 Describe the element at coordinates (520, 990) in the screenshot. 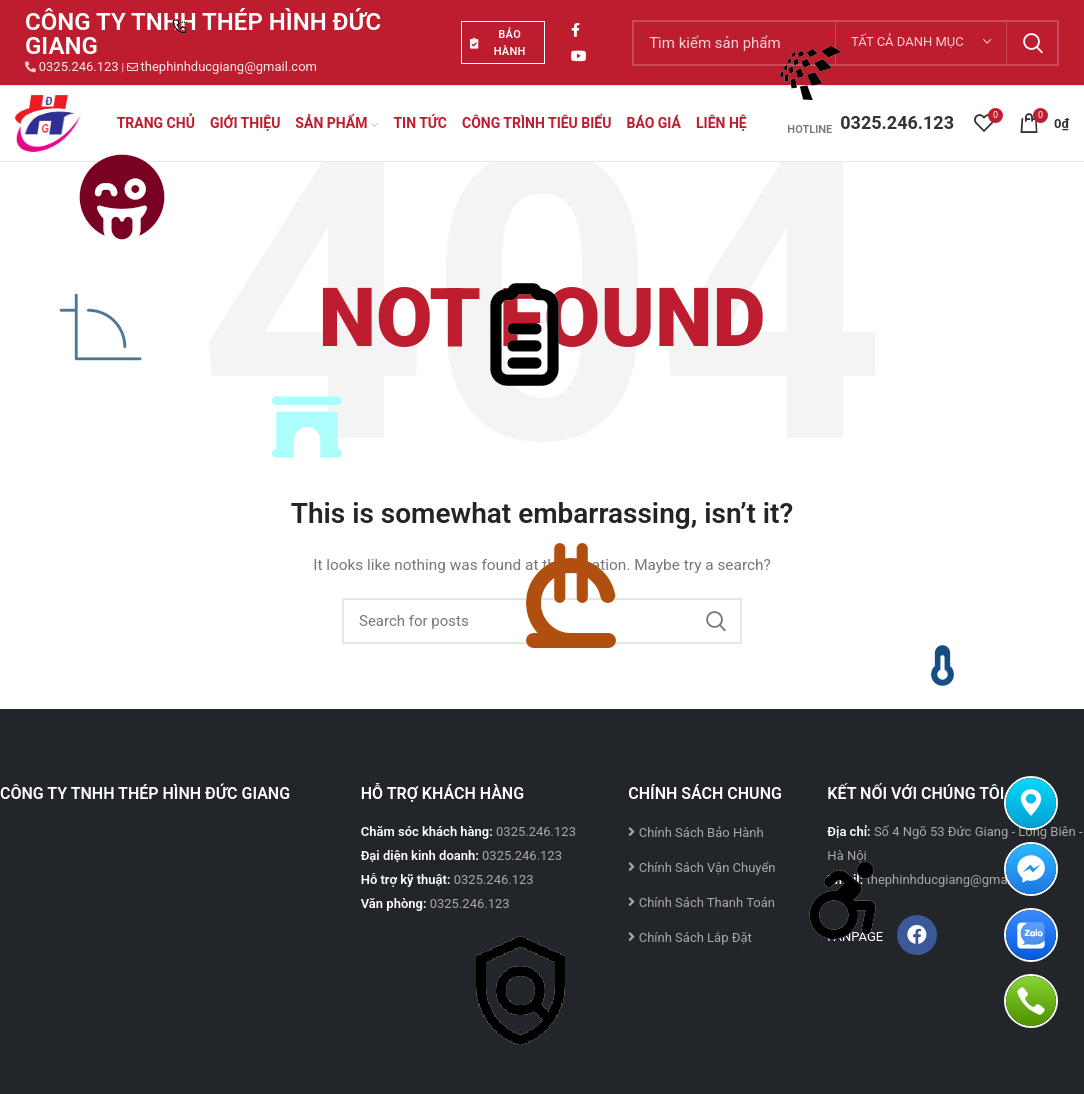

I see `view privacy policy or terms` at that location.